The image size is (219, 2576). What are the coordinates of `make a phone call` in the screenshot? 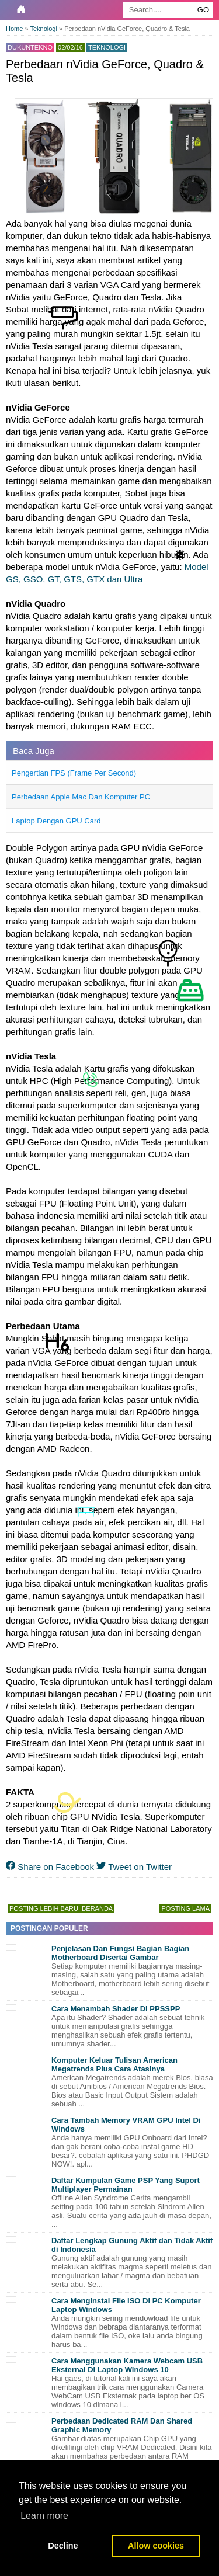 It's located at (91, 1079).